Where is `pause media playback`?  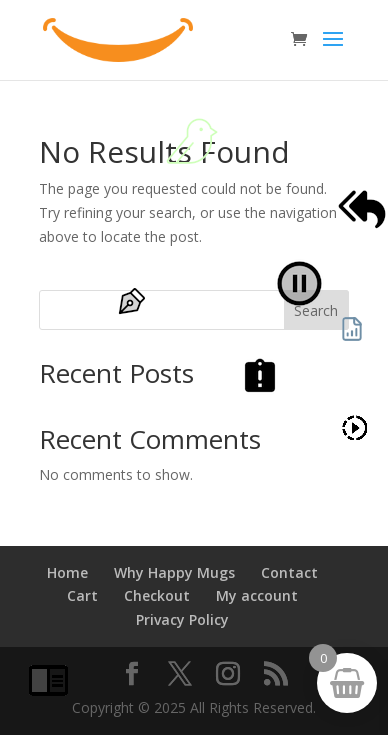
pause media playback is located at coordinates (299, 283).